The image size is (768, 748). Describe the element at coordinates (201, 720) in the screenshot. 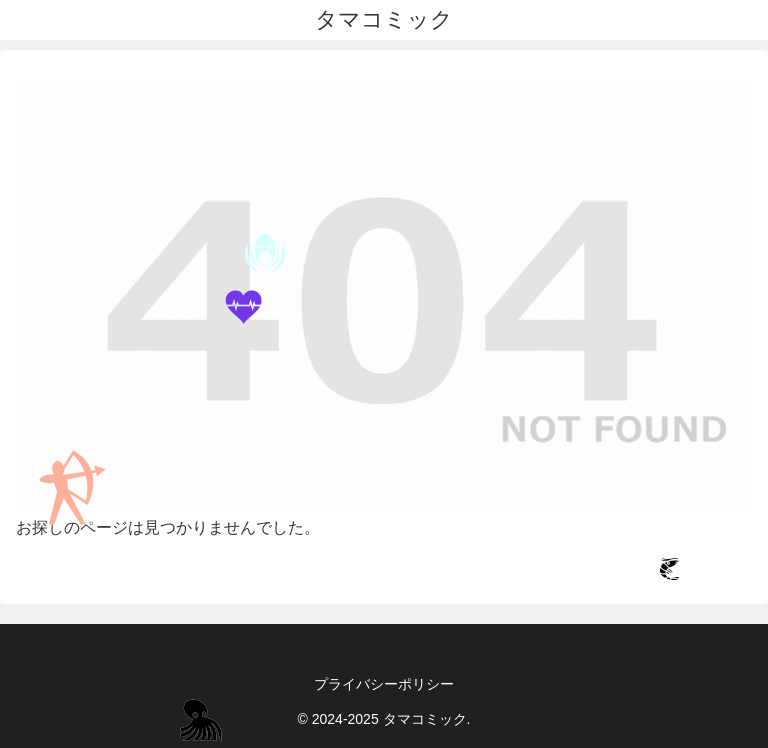

I see `squid or octopus creature icon for a game` at that location.